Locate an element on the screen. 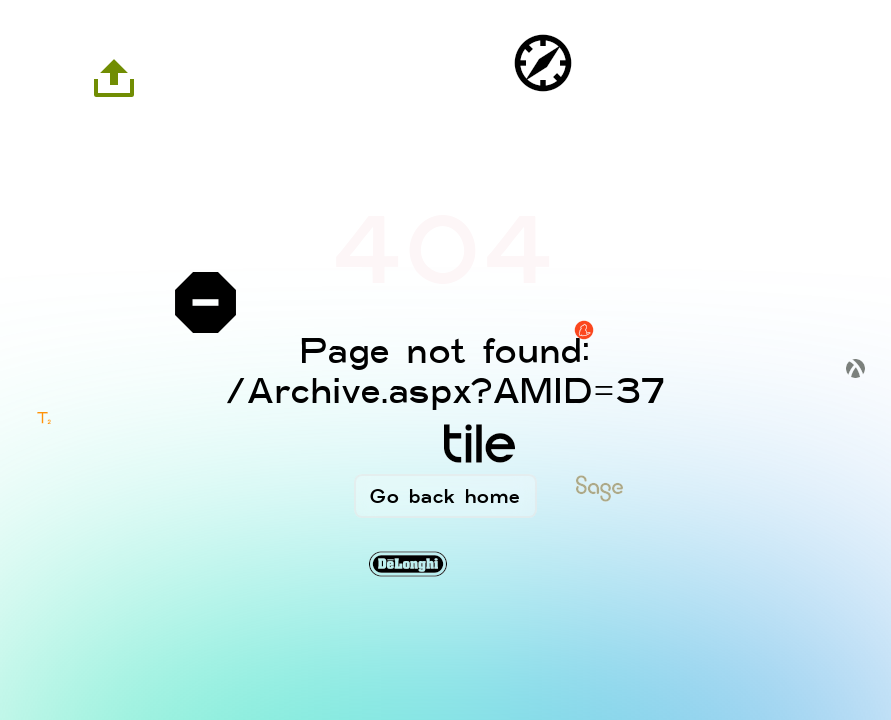 This screenshot has height=720, width=891. sage software logo is located at coordinates (599, 488).